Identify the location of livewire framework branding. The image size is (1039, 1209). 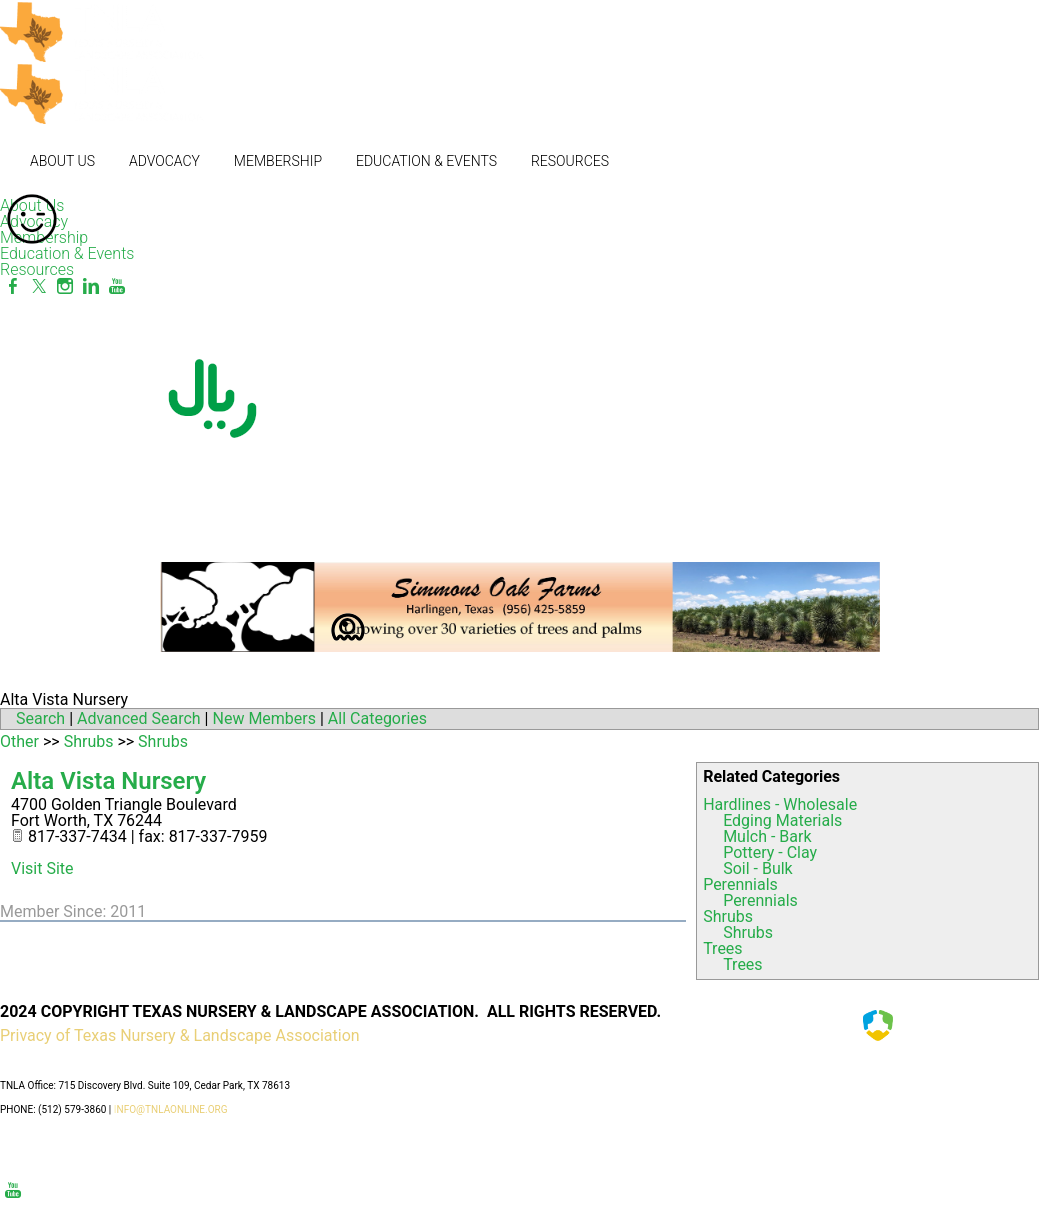
(348, 627).